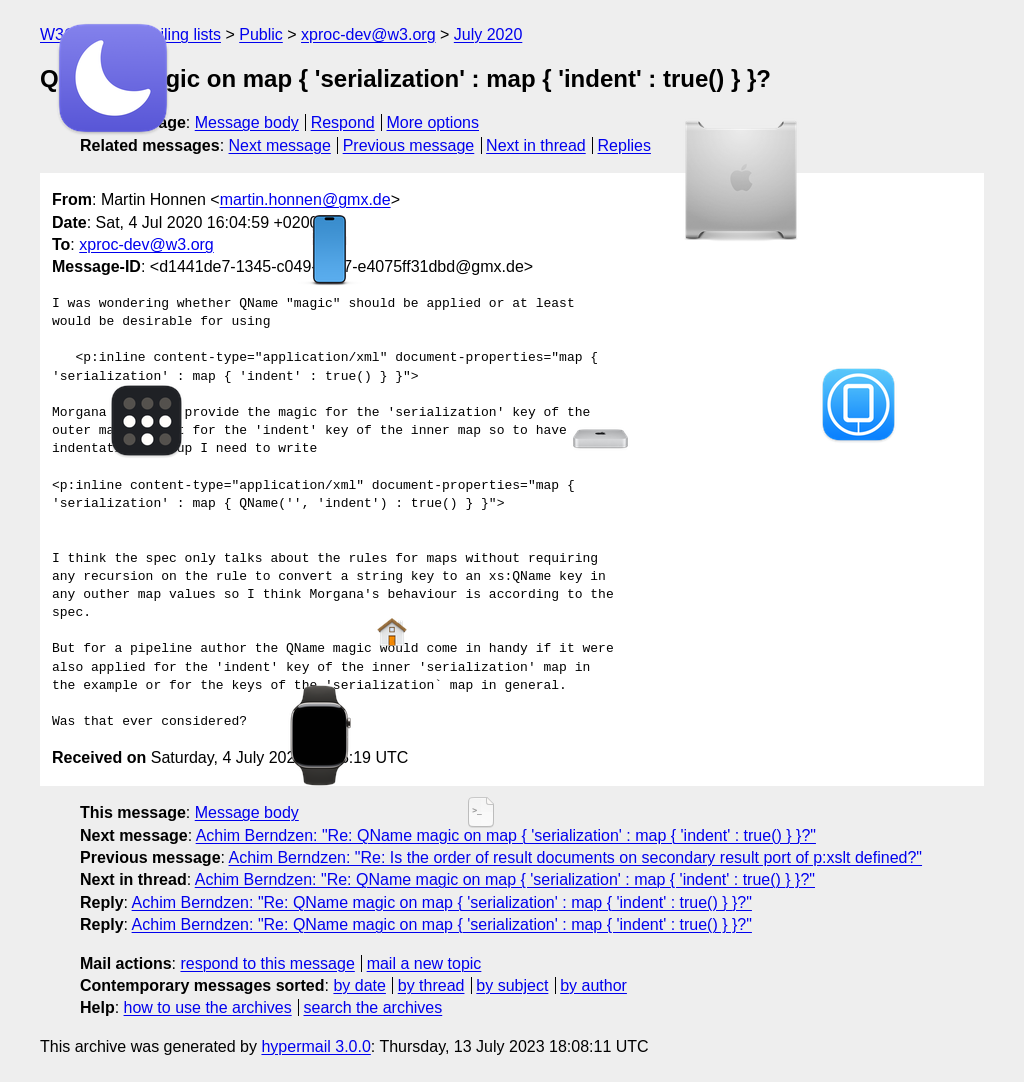  Describe the element at coordinates (741, 181) in the screenshot. I see `indicates mac pro desktop computer in system settings` at that location.